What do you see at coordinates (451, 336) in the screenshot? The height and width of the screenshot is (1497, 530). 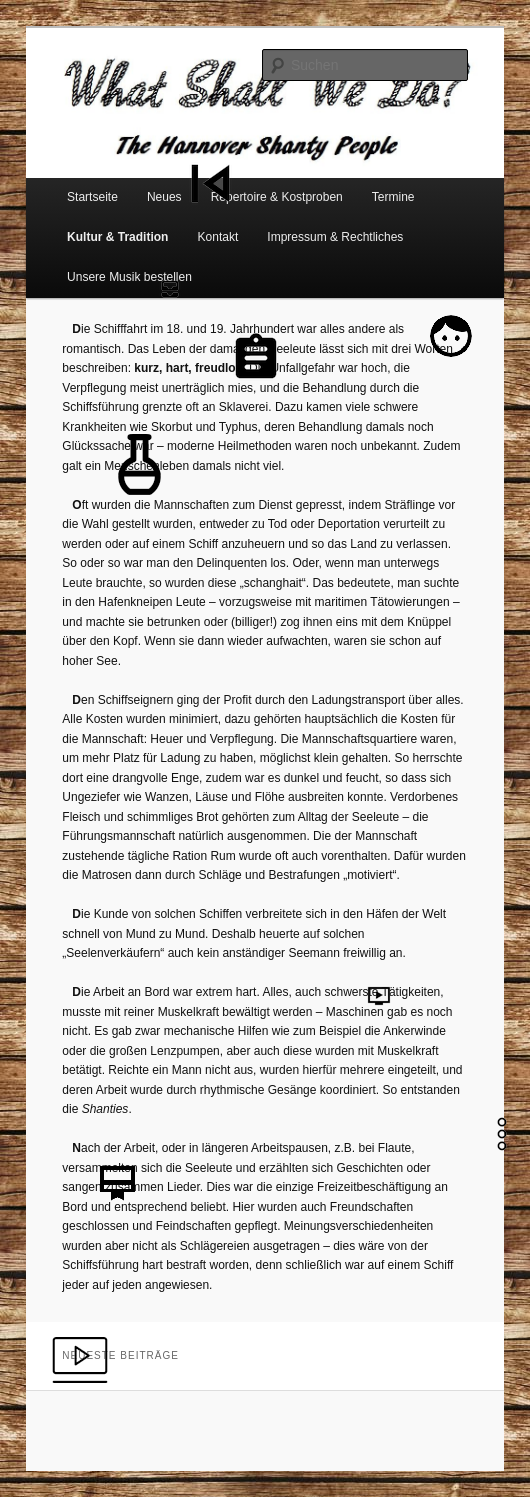 I see `access your profile or account settings` at bounding box center [451, 336].